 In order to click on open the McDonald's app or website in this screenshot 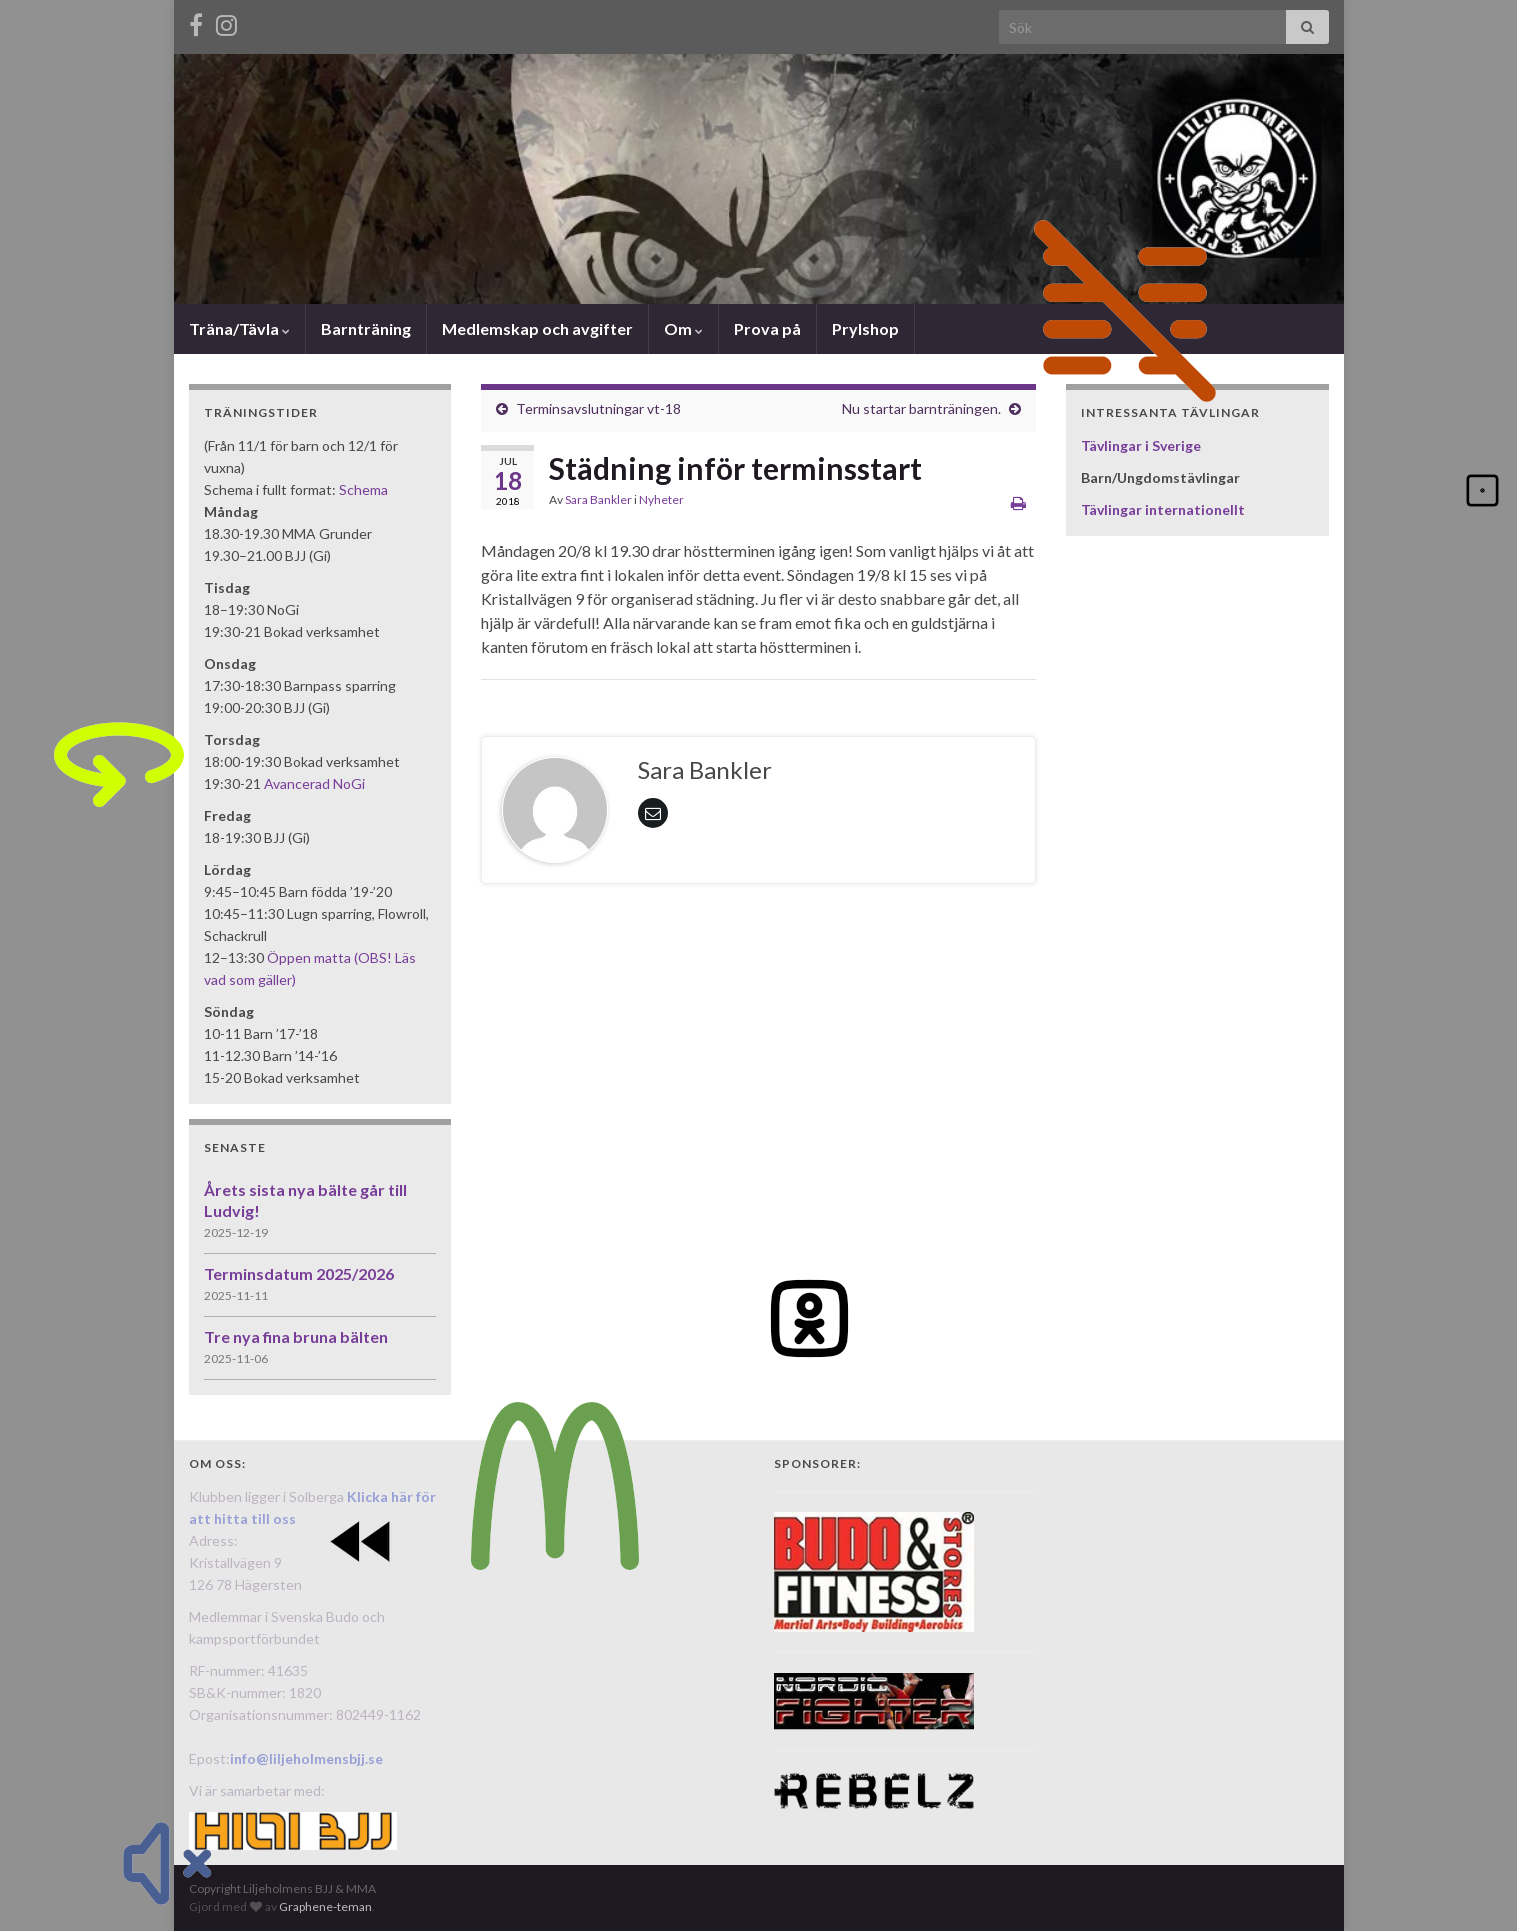, I will do `click(555, 1486)`.